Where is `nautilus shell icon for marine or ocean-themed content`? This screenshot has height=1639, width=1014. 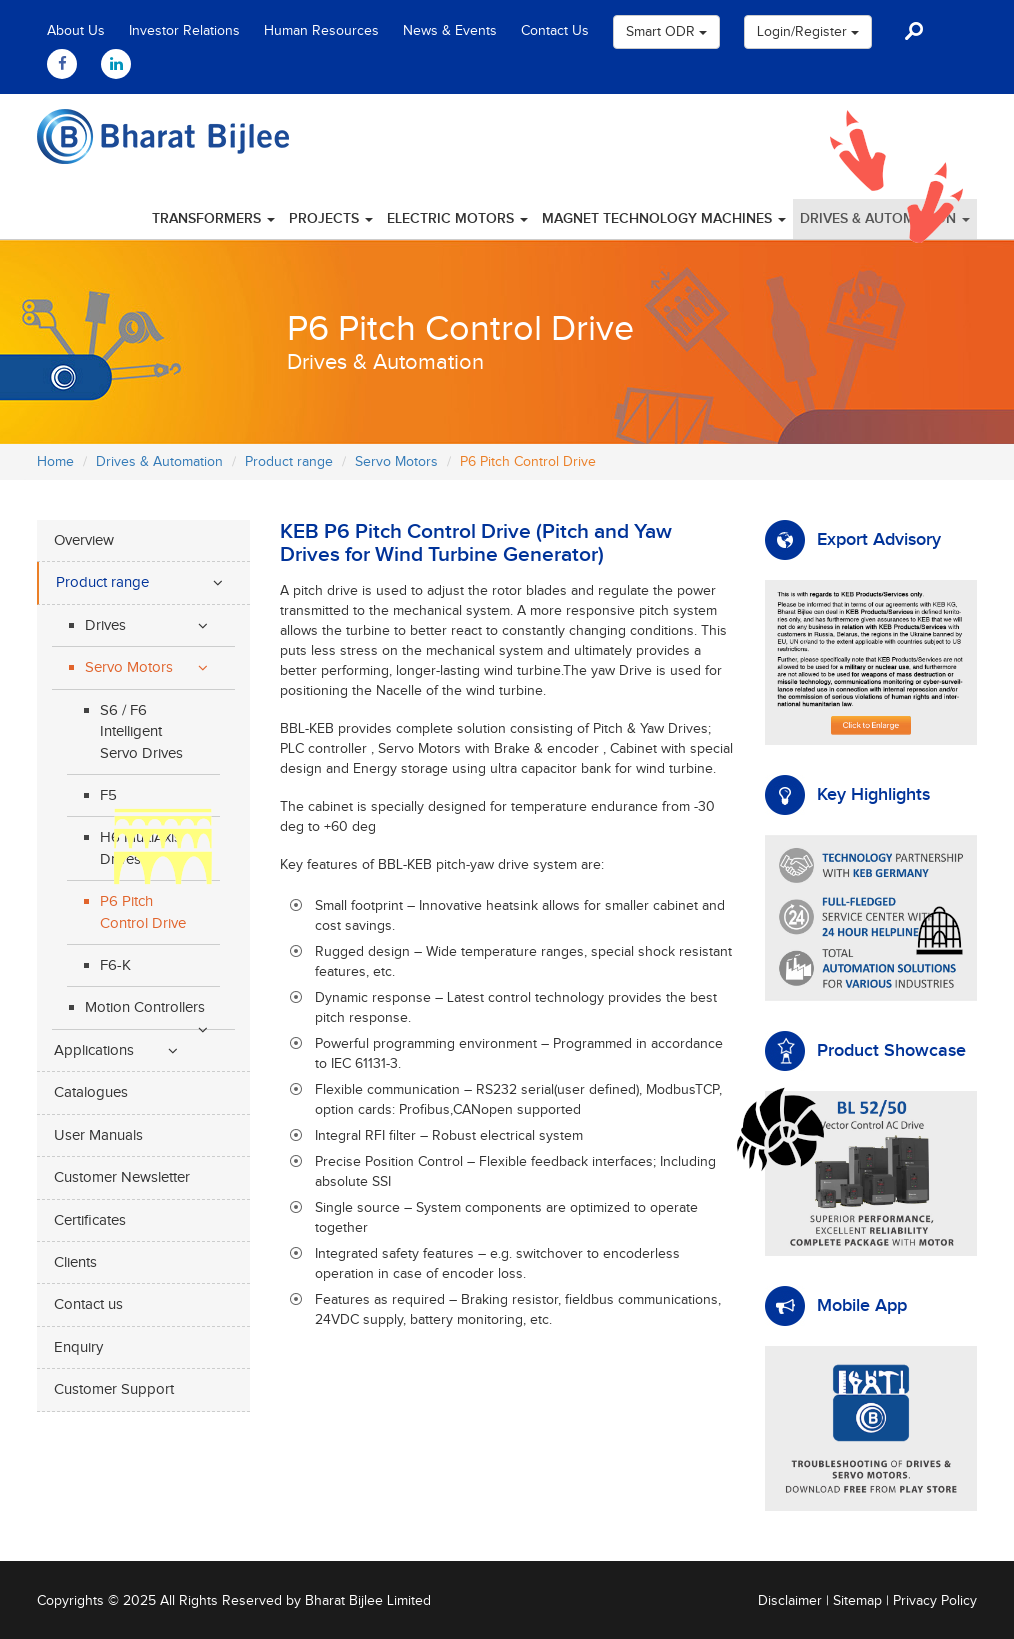
nautilus shell icon for marine or ocean-themed content is located at coordinates (780, 1129).